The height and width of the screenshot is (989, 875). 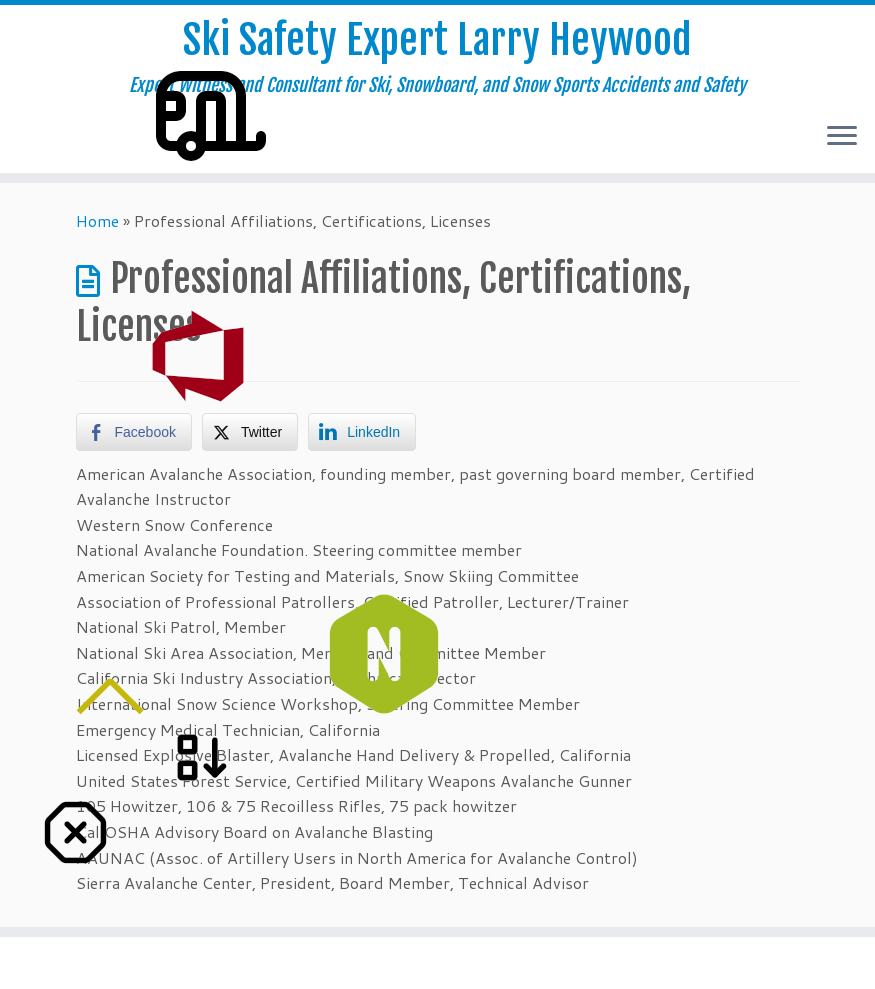 I want to click on open azure devops integration, so click(x=198, y=356).